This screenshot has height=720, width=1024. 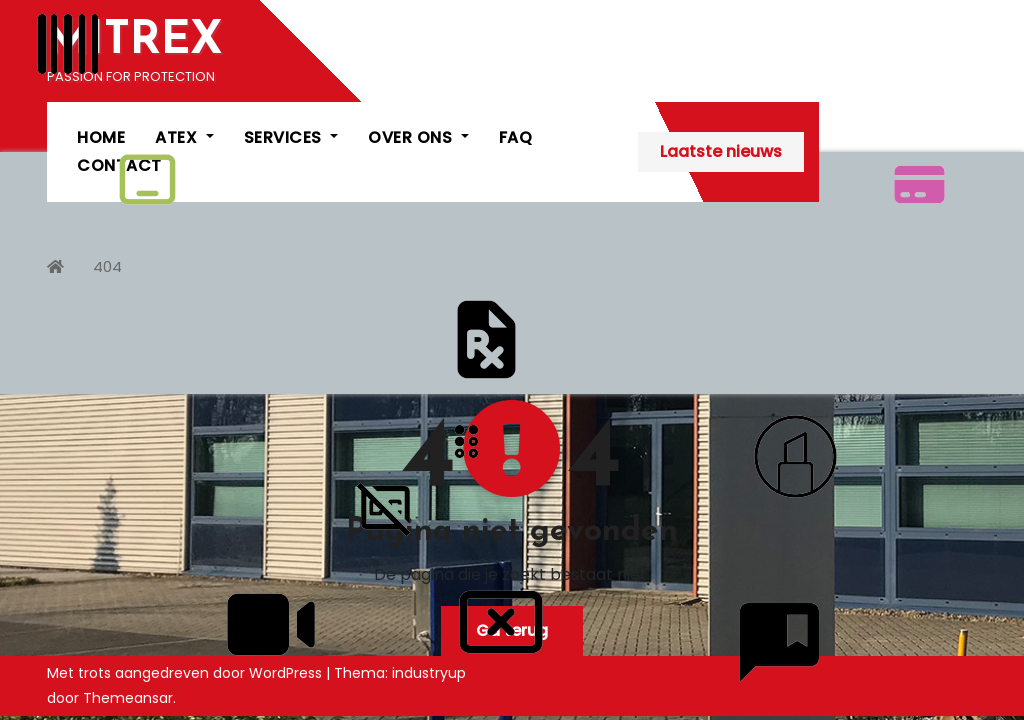 I want to click on close or dismiss a window, so click(x=501, y=622).